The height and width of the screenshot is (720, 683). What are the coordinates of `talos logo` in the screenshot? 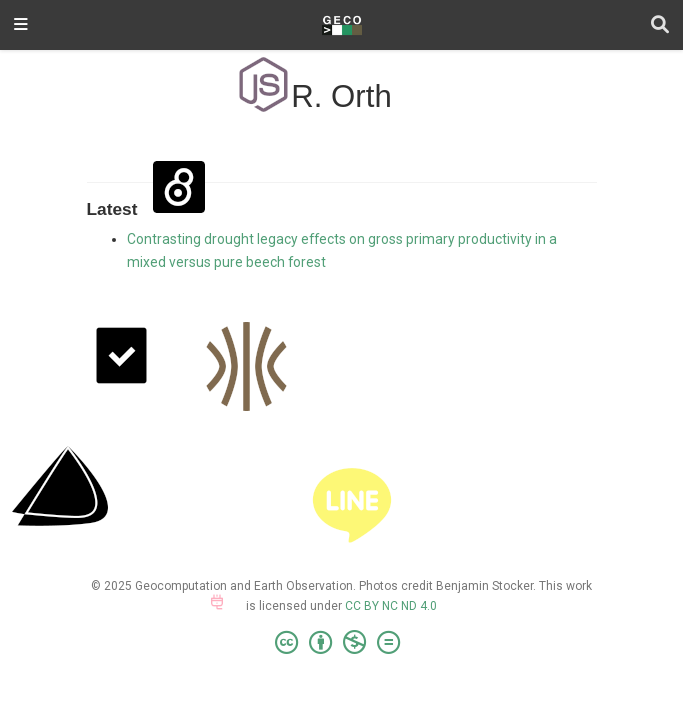 It's located at (246, 366).